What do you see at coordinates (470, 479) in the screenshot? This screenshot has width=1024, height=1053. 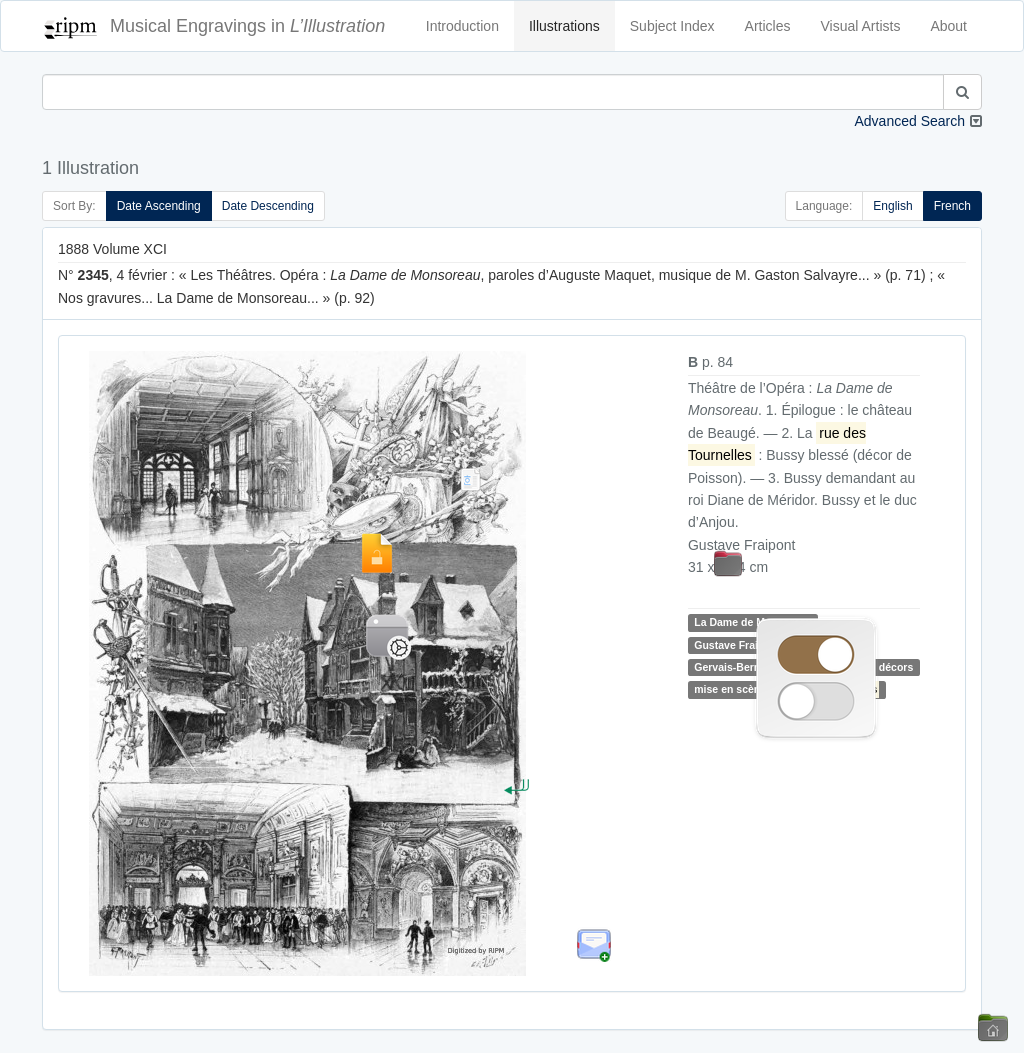 I see `a hancom hangul word processor document file` at bounding box center [470, 479].